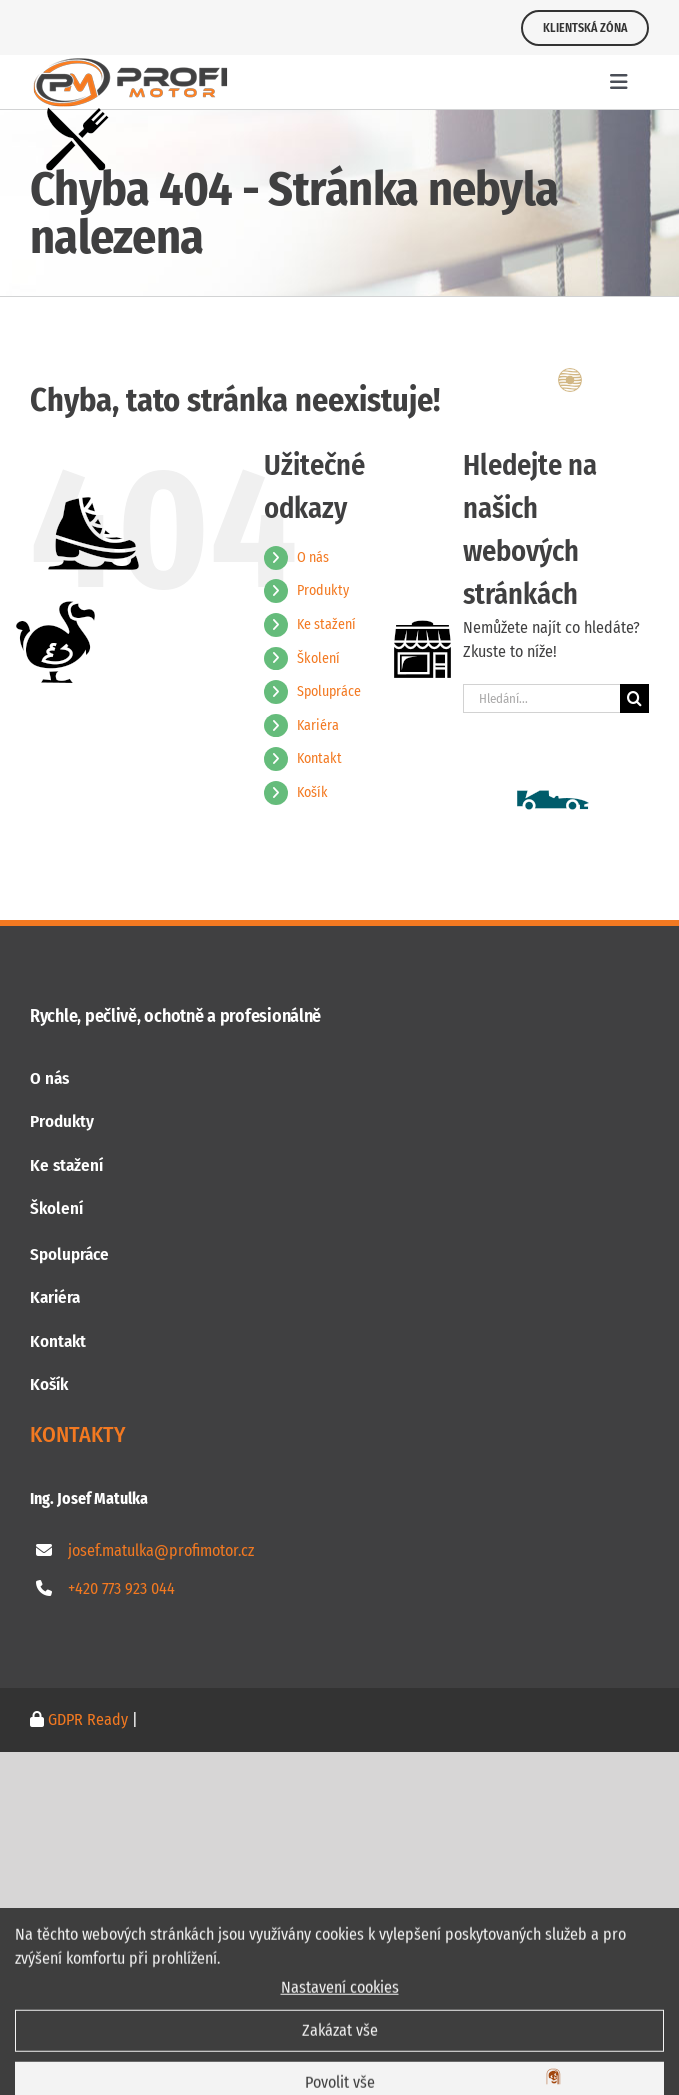 The image size is (679, 2095). What do you see at coordinates (55, 641) in the screenshot?
I see `dodo bird icon for extinct species or wildlife game` at bounding box center [55, 641].